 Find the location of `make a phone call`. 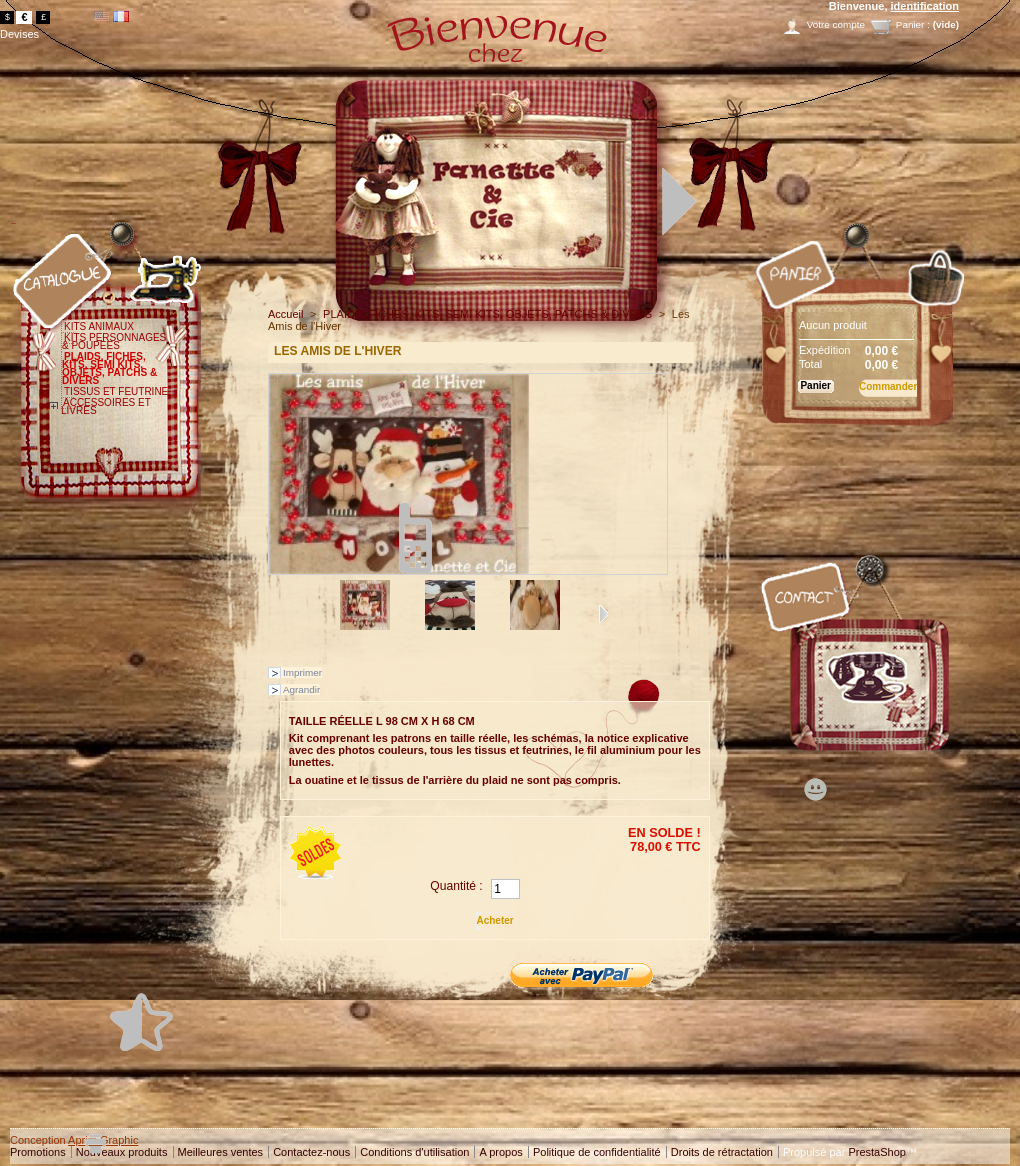

make a phone call is located at coordinates (415, 540).